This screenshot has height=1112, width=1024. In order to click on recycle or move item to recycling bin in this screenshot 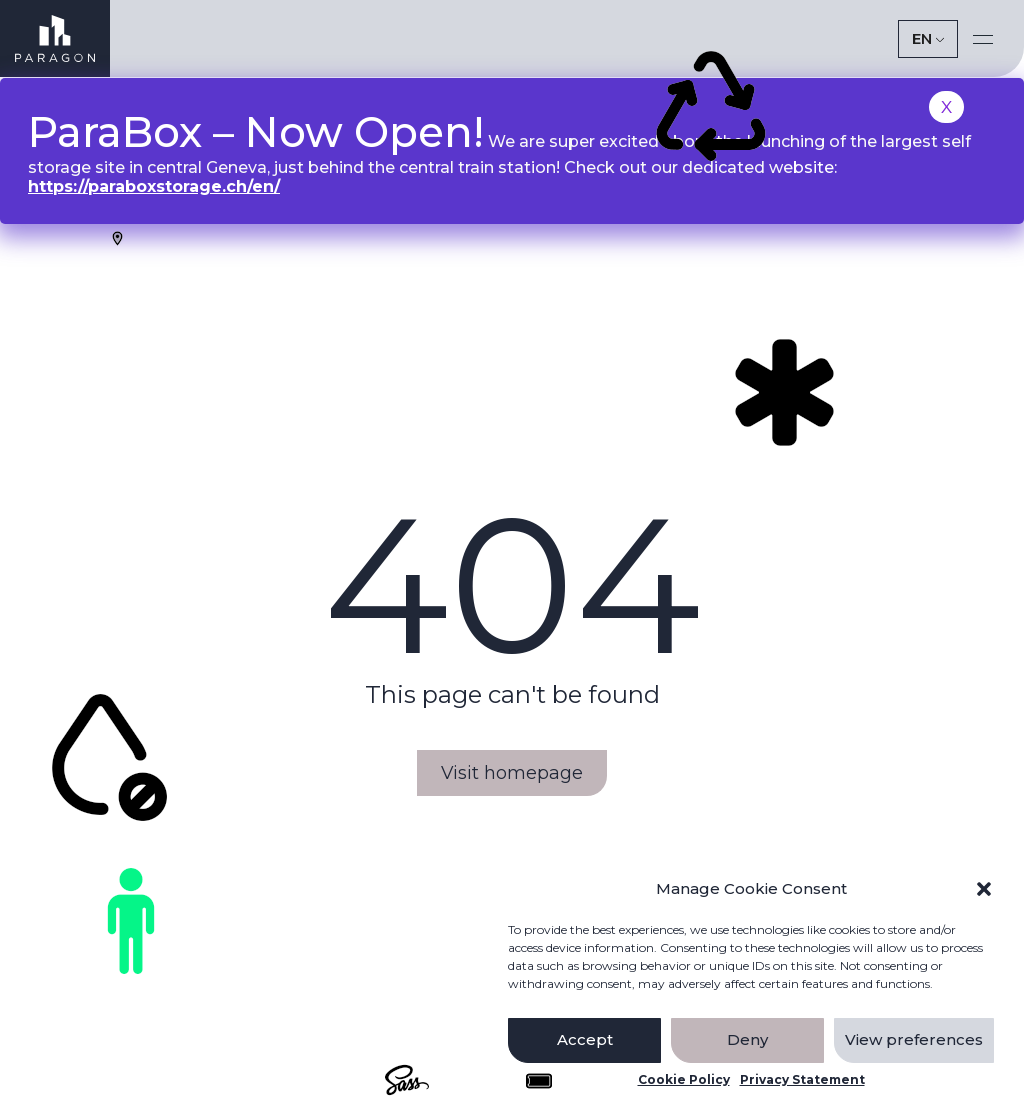, I will do `click(711, 106)`.